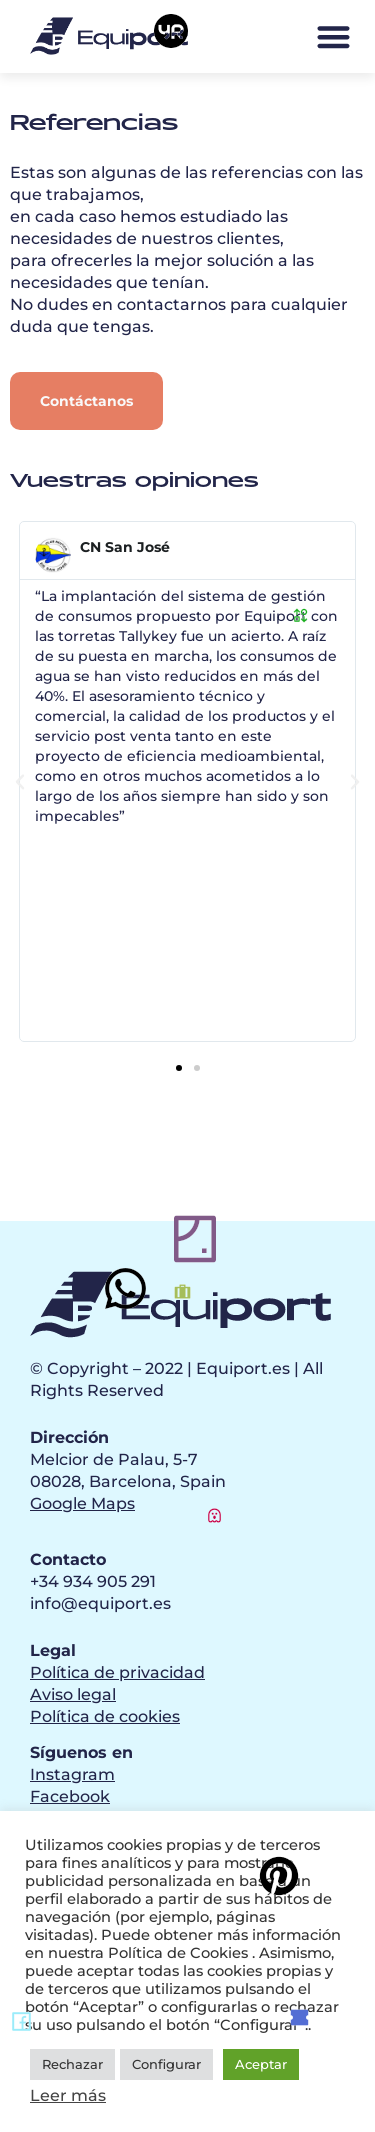 The height and width of the screenshot is (2132, 375). What do you see at coordinates (195, 1239) in the screenshot?
I see `access local storage or hard drive` at bounding box center [195, 1239].